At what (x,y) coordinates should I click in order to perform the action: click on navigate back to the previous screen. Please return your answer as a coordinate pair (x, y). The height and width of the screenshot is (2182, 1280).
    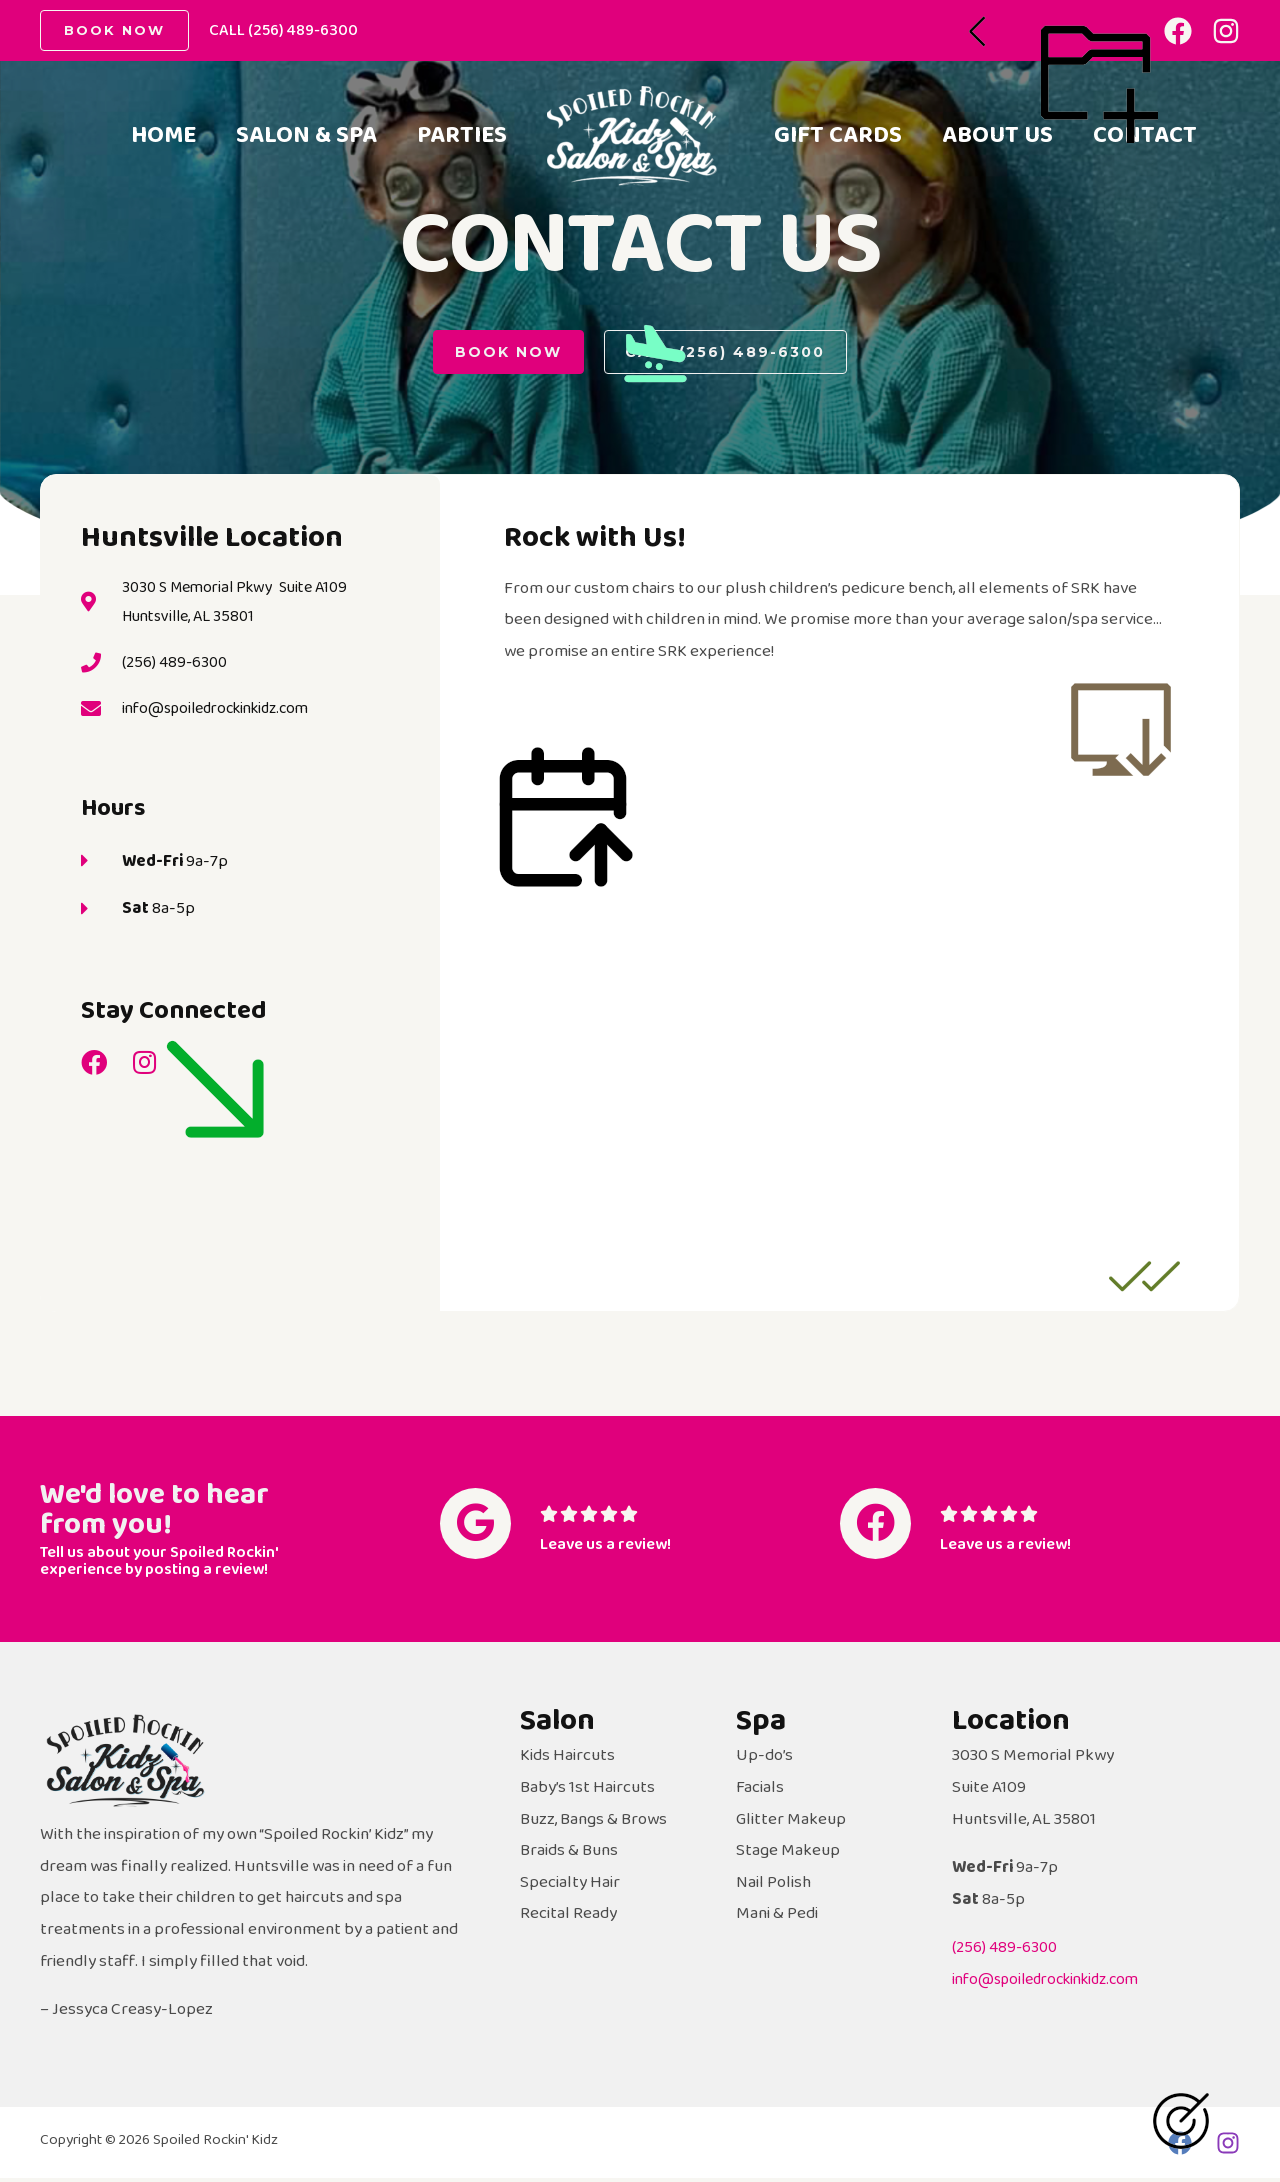
    Looking at the image, I should click on (978, 31).